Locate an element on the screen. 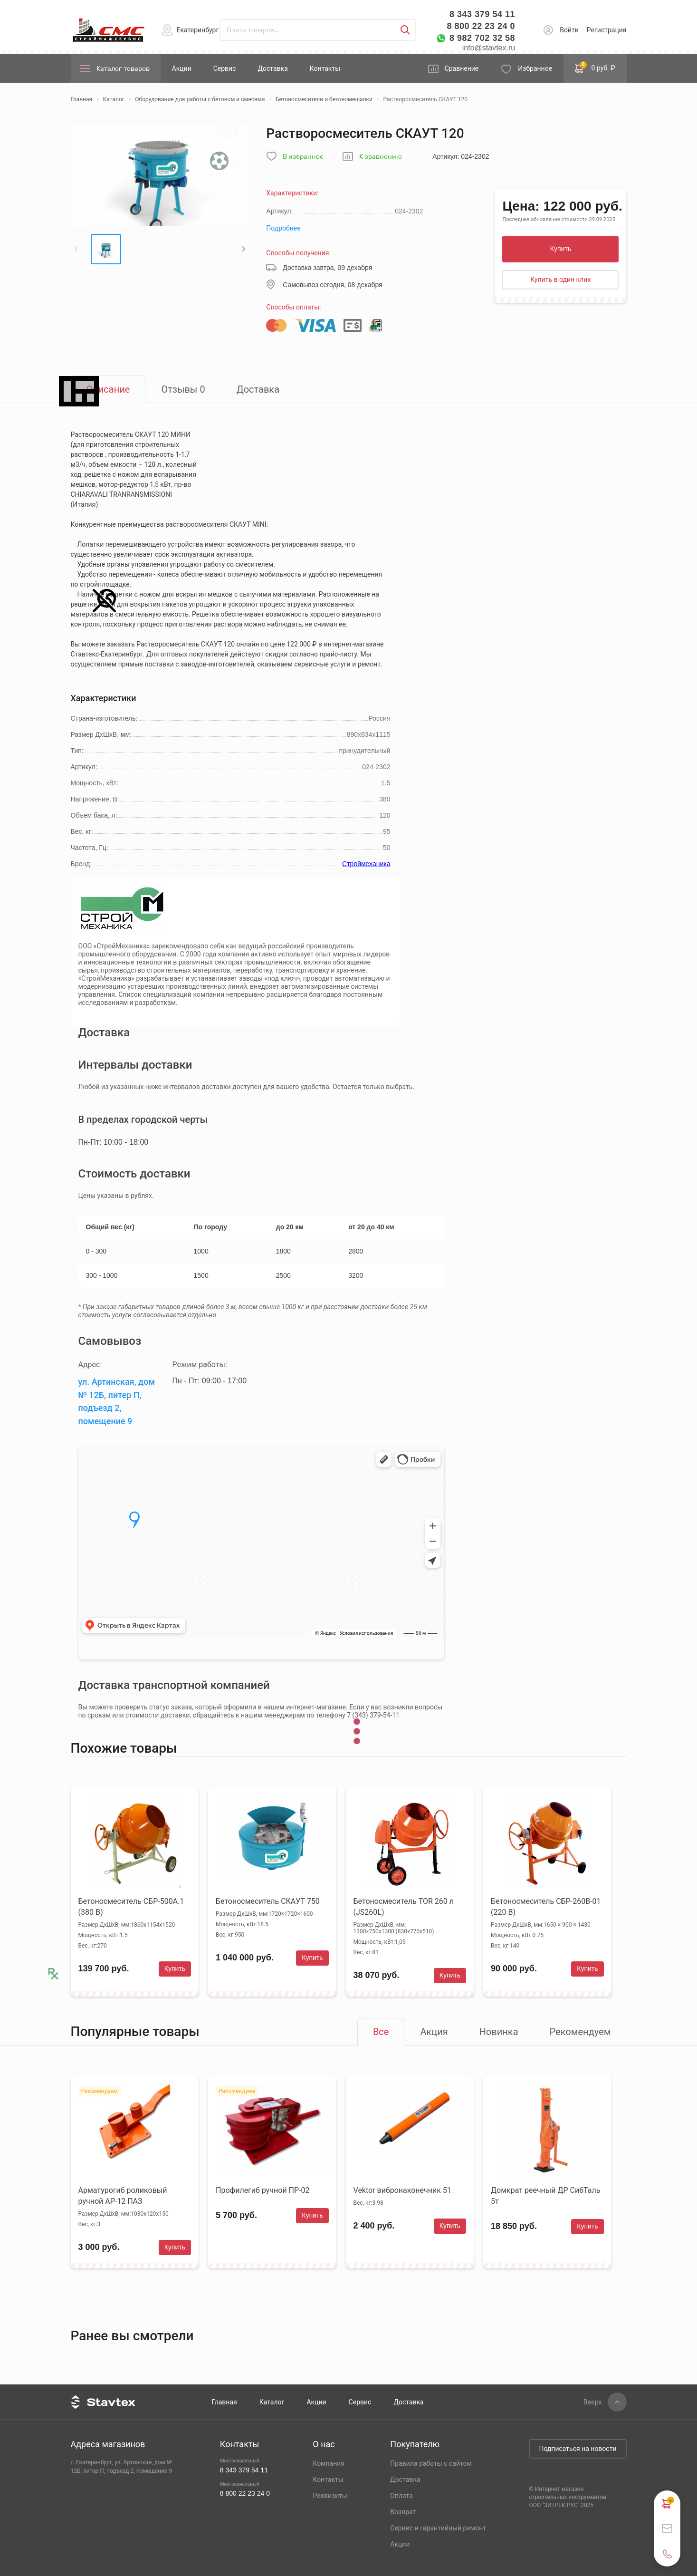 This screenshot has height=2576, width=697. open more options menu is located at coordinates (357, 1731).